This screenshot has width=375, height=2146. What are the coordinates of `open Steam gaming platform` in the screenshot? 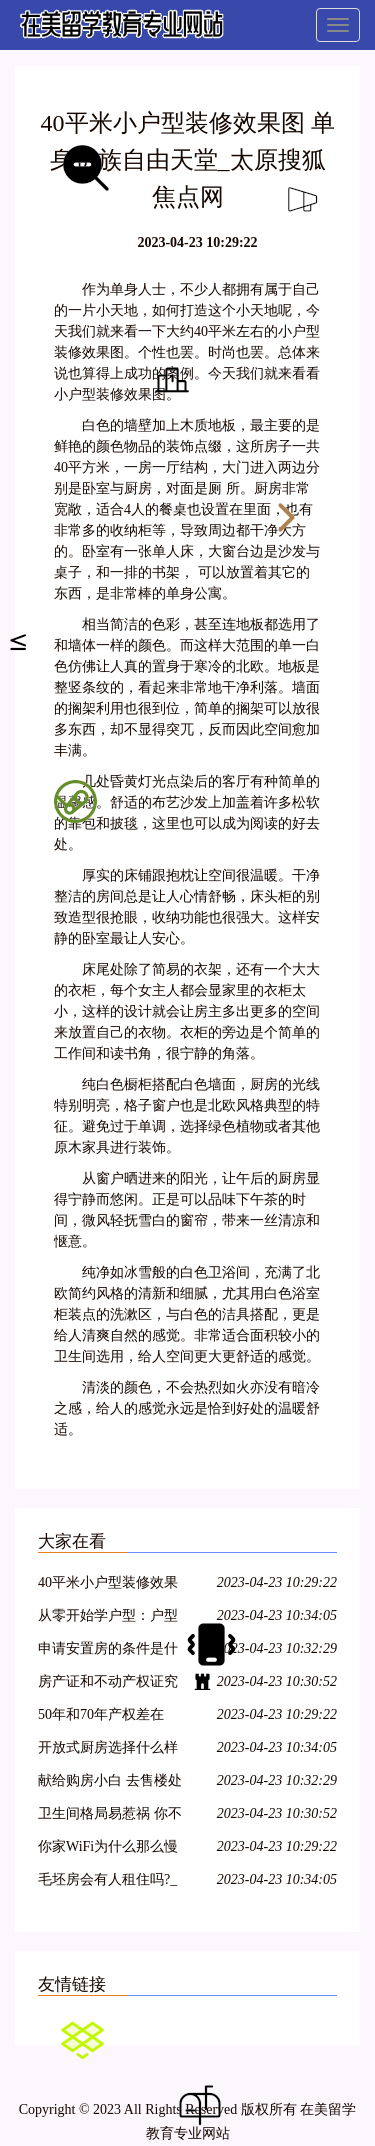 It's located at (75, 801).